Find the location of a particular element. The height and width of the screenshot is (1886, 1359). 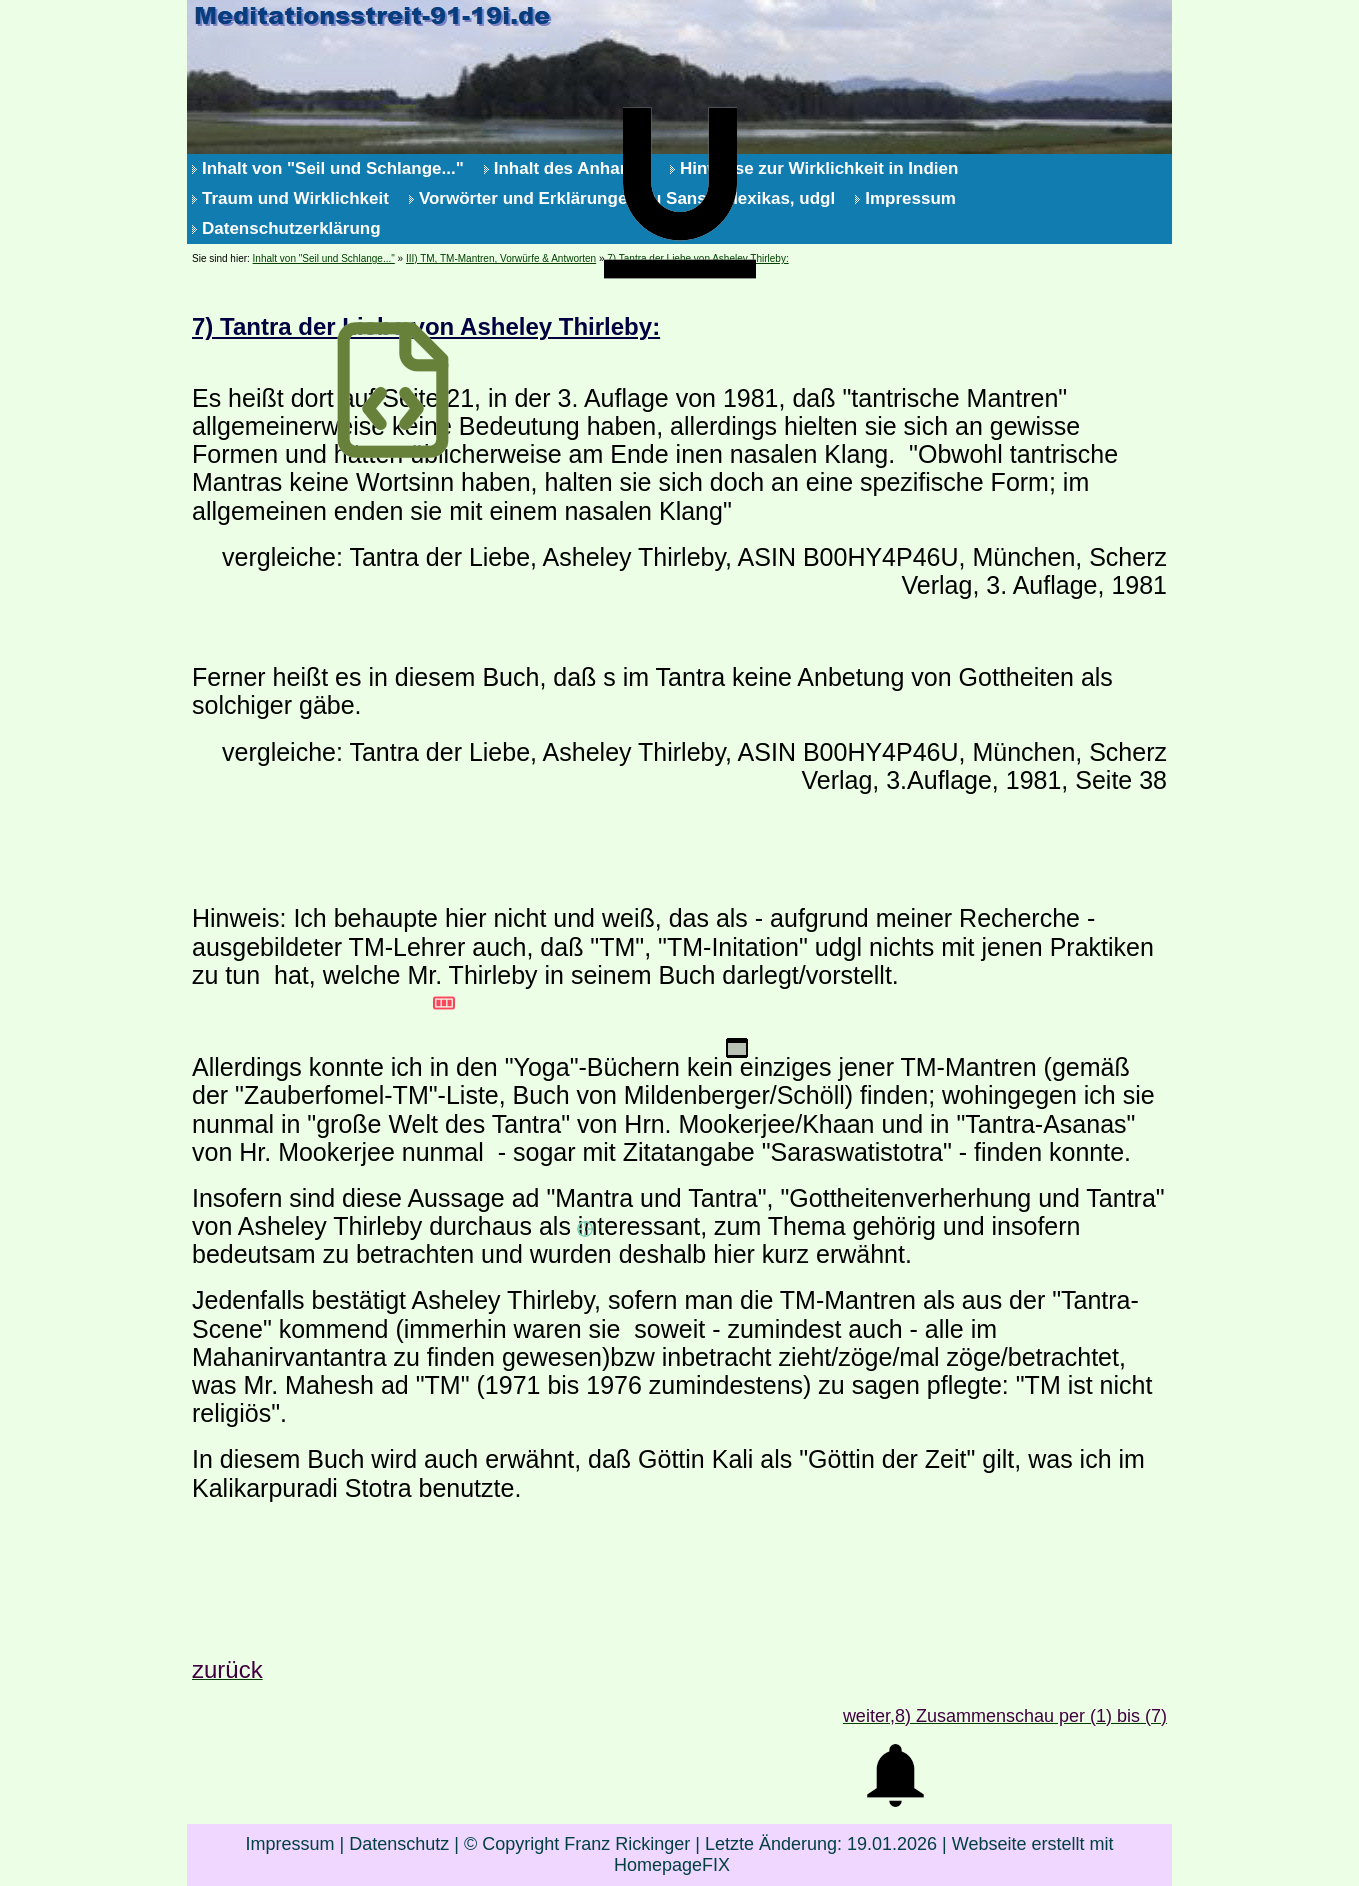

view source code file is located at coordinates (393, 390).